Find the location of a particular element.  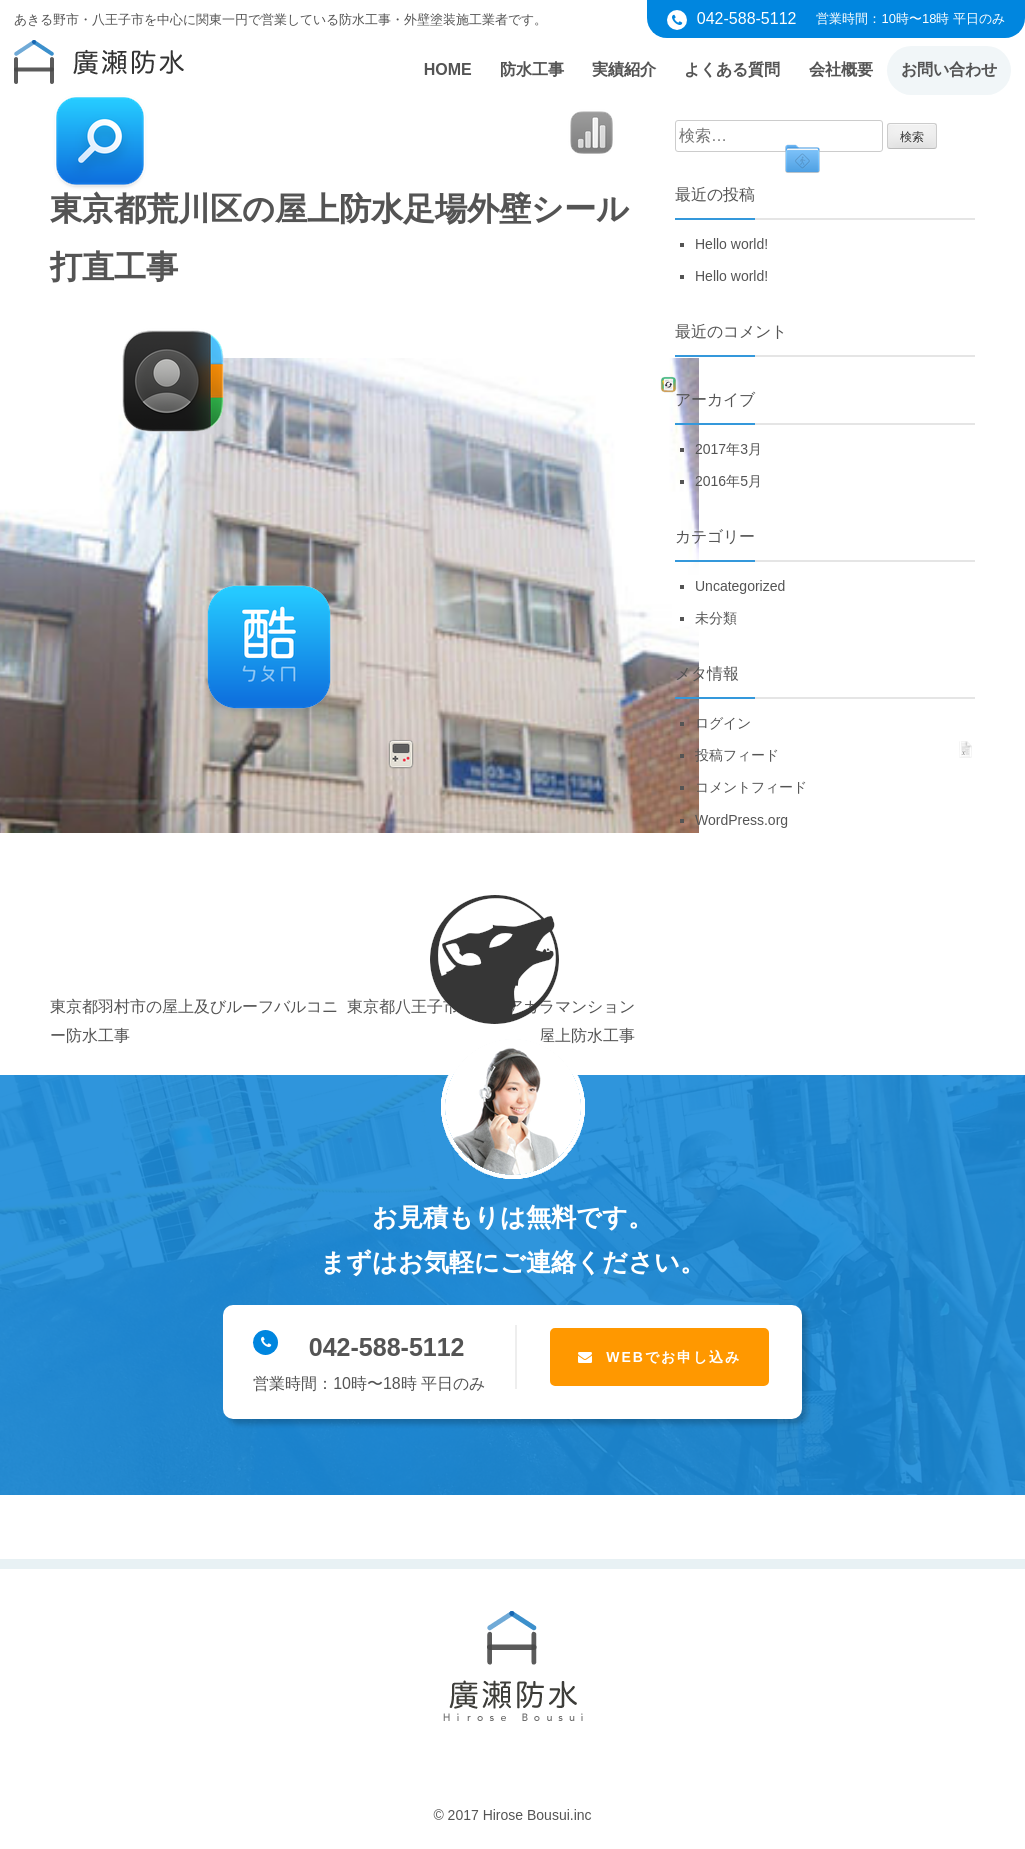

open Morphosis file conversion app is located at coordinates (668, 384).